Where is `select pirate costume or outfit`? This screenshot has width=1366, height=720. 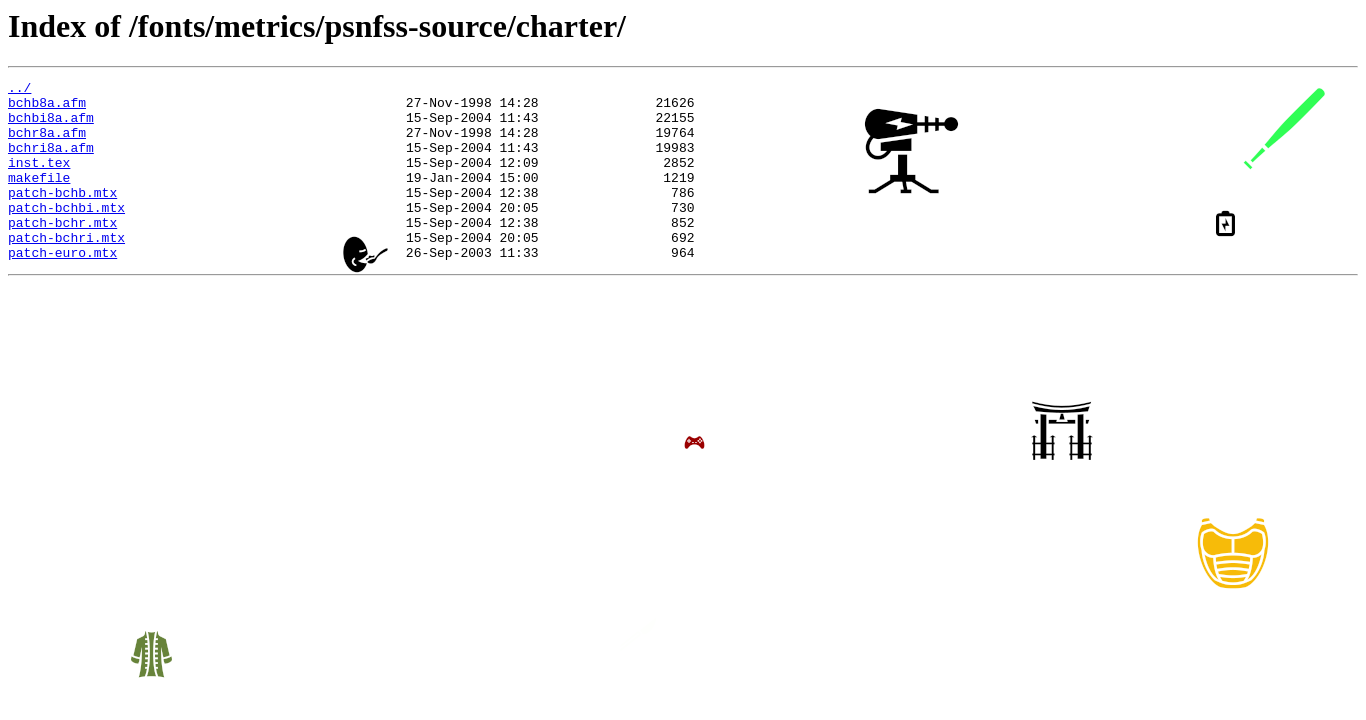
select pirate costume or outfit is located at coordinates (151, 653).